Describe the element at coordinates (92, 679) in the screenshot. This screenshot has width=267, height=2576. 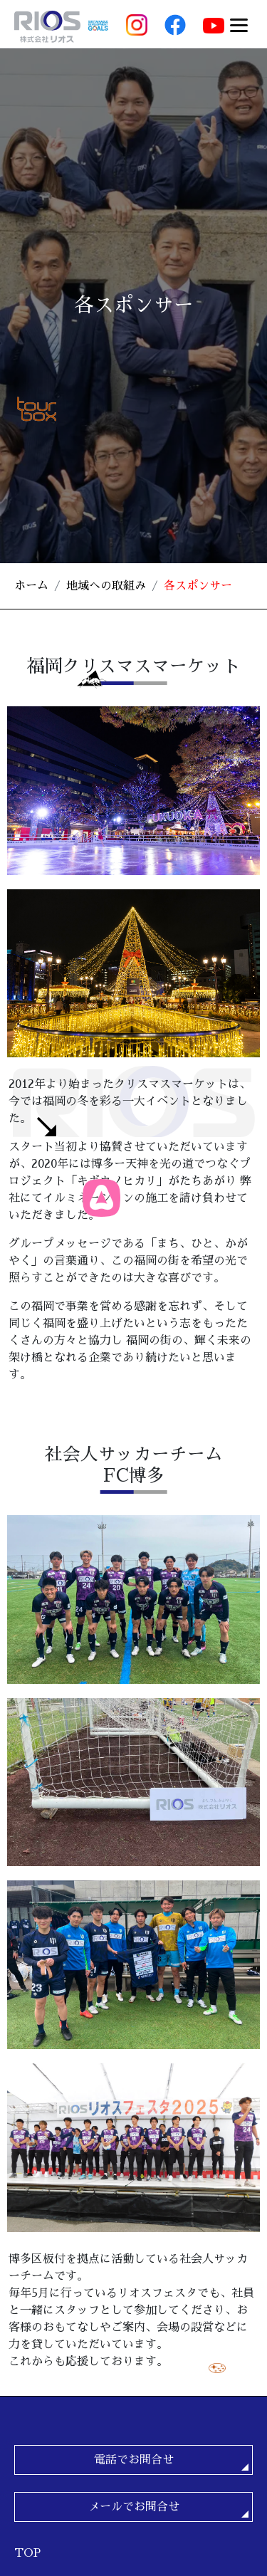
I see `apache ant build tool logo` at that location.